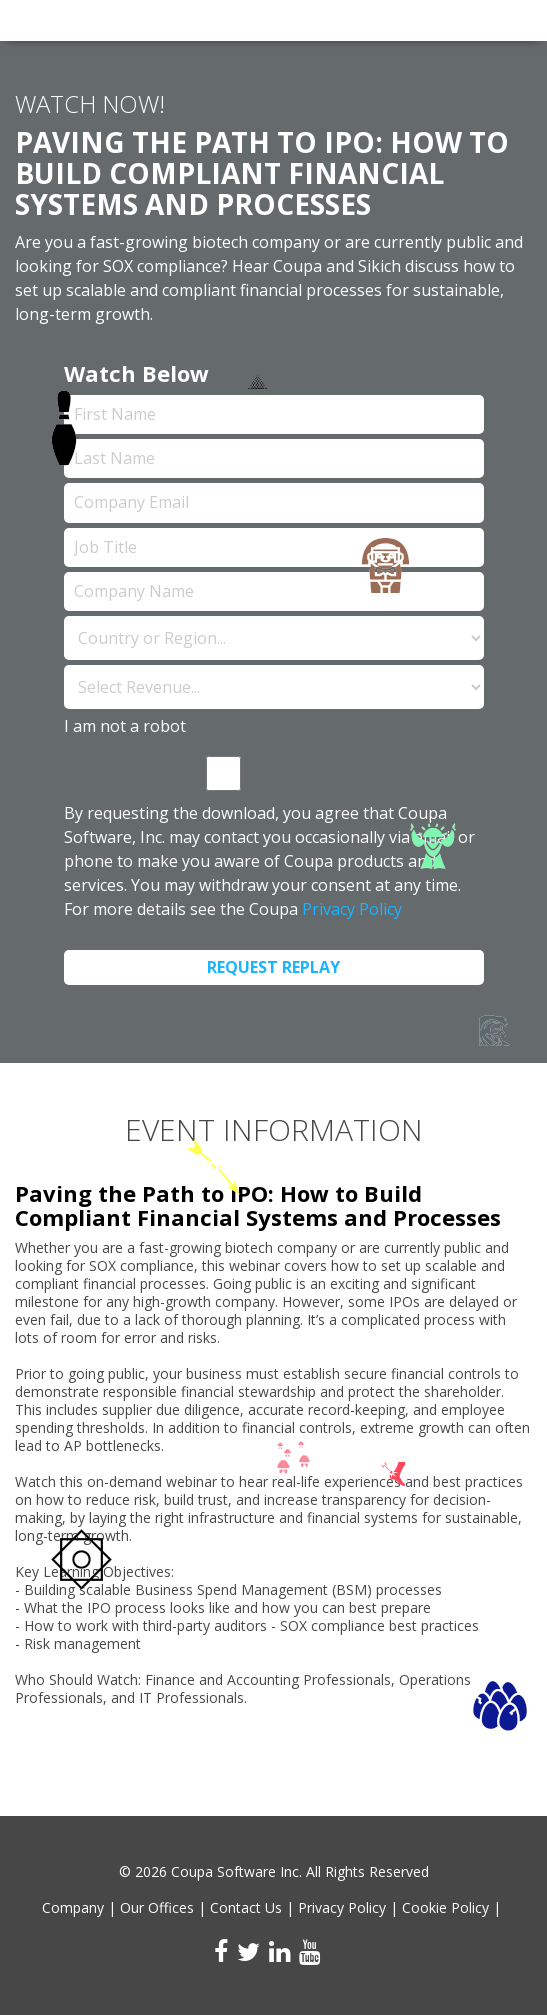 The image size is (547, 2015). What do you see at coordinates (81, 1559) in the screenshot?
I see `indicates islamic content or quranic section marker` at bounding box center [81, 1559].